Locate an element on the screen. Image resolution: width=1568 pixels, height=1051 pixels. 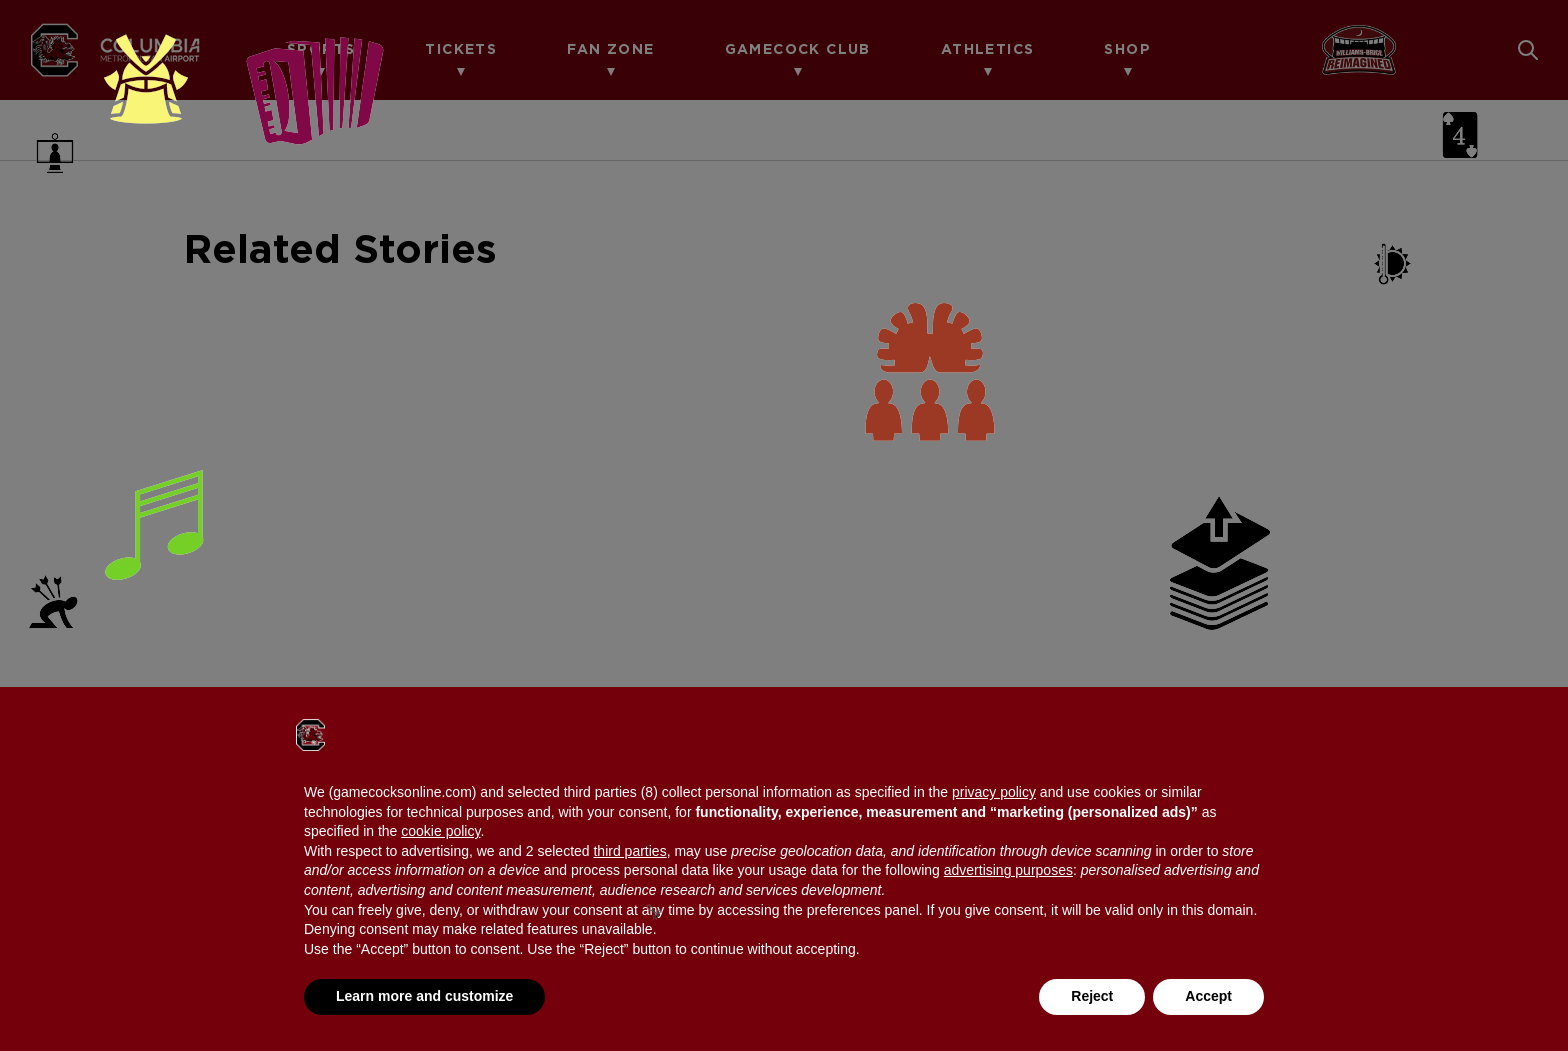
access collaborative brainstorming features is located at coordinates (930, 372).